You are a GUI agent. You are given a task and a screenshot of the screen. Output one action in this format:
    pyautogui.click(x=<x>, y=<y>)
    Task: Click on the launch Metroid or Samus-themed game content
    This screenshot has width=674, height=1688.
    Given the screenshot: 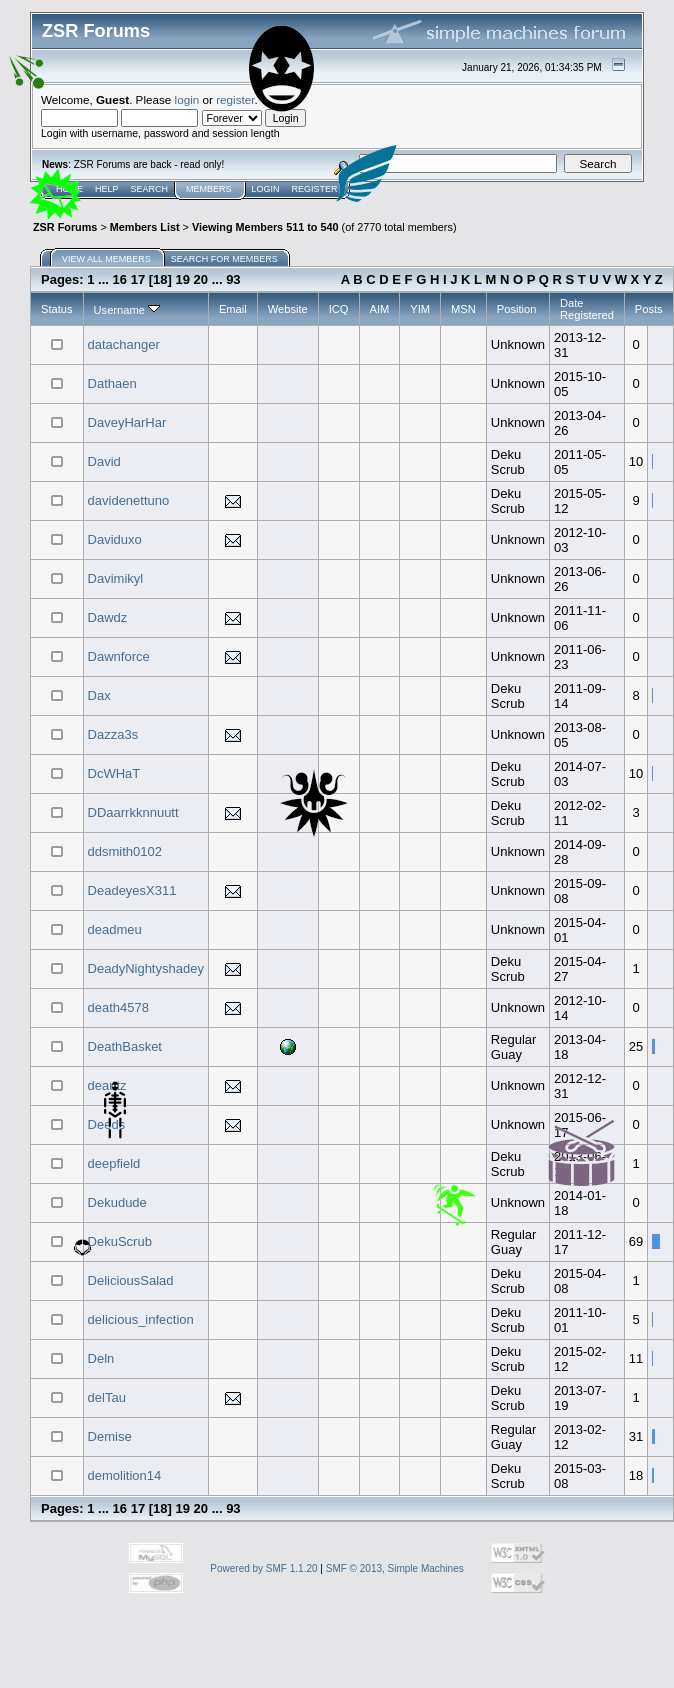 What is the action you would take?
    pyautogui.click(x=82, y=1247)
    